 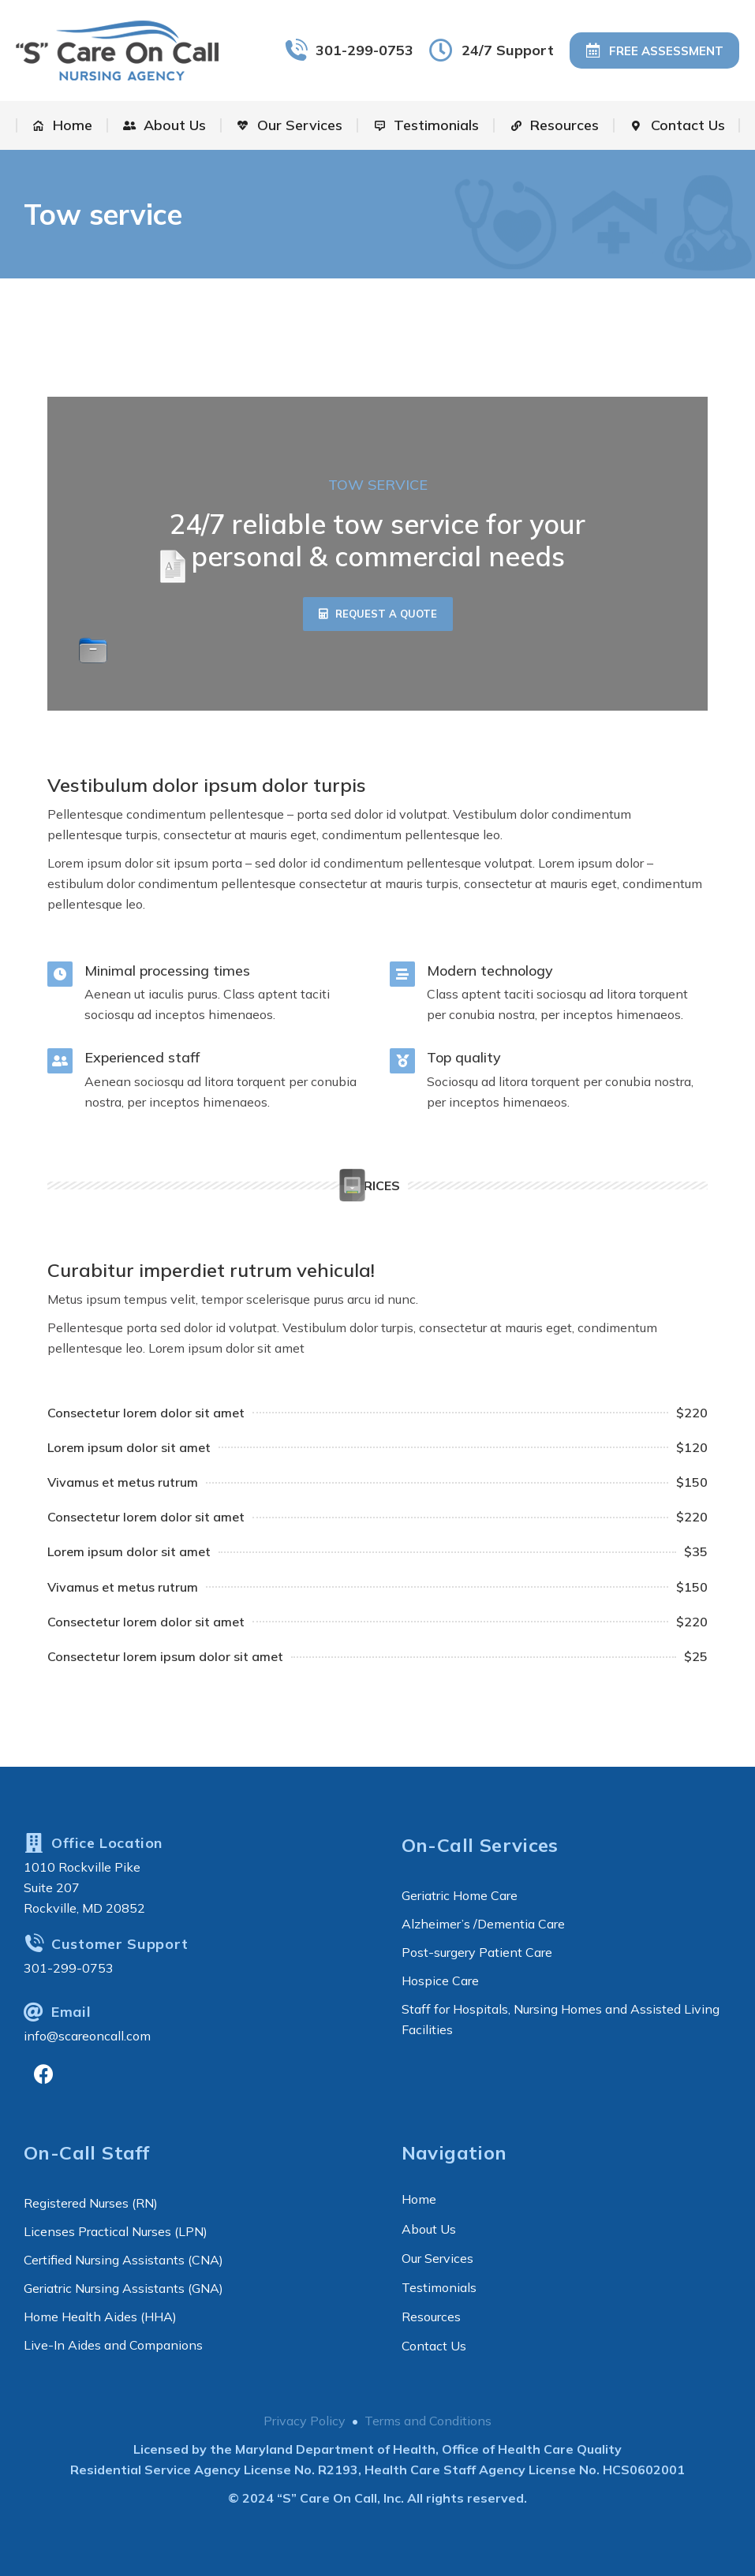 I want to click on nintendo ds game rom file, so click(x=352, y=1185).